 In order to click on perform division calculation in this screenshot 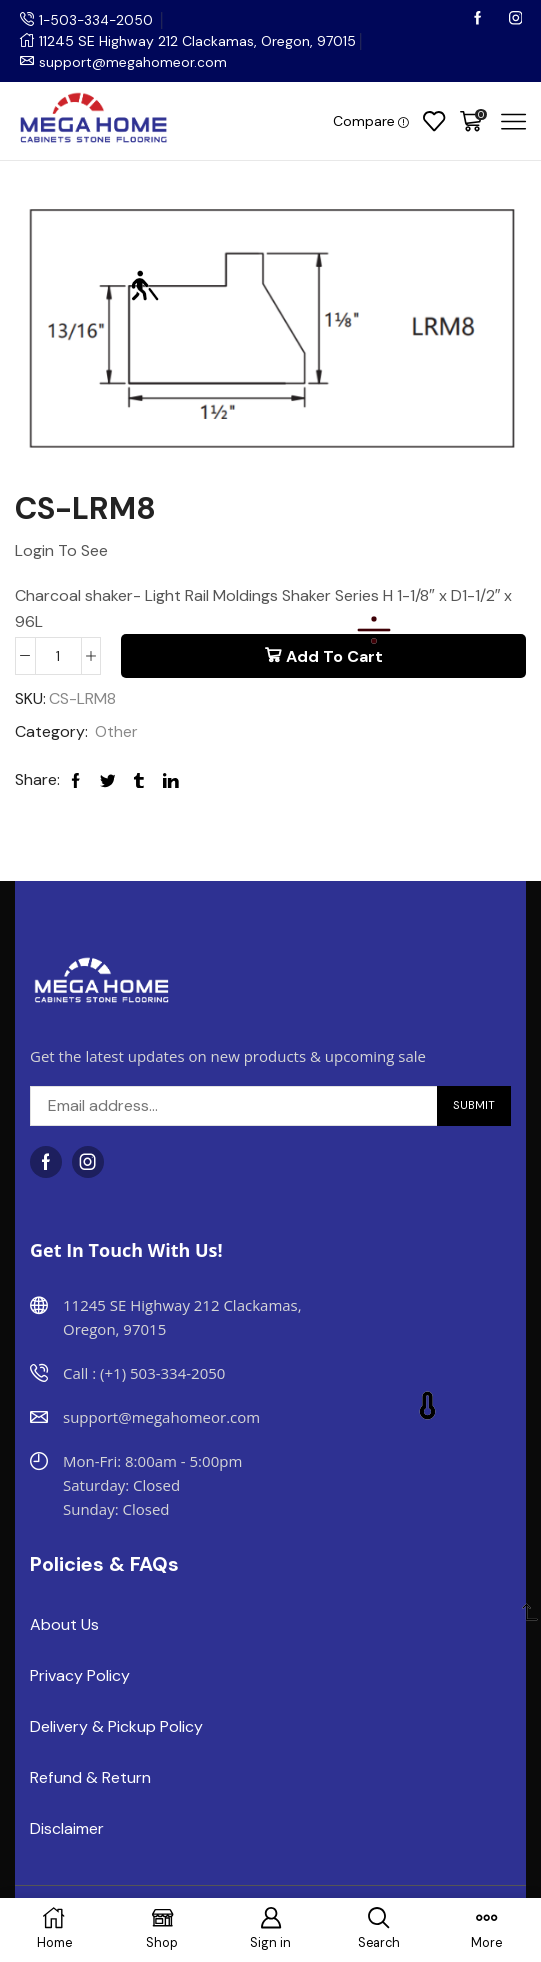, I will do `click(374, 630)`.